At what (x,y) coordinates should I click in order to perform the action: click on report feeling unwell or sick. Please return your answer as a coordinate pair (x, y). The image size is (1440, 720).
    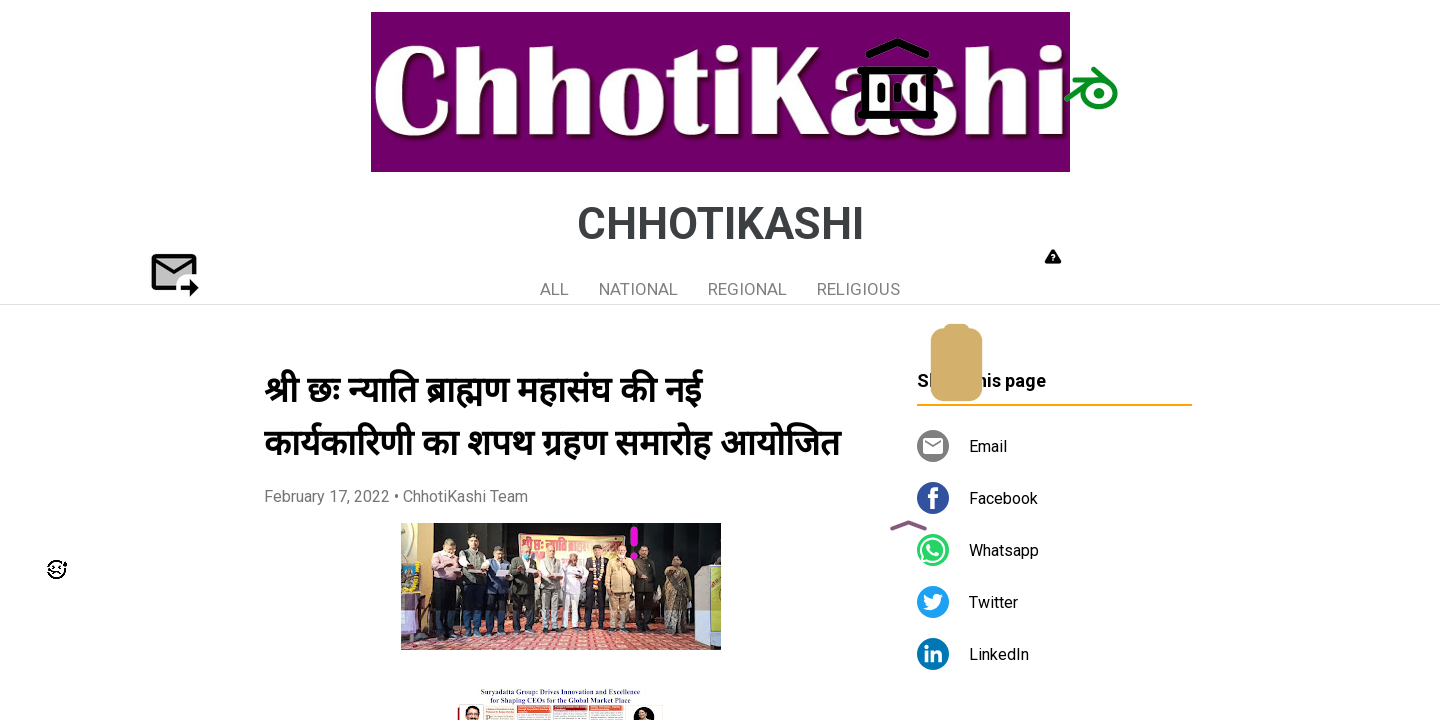
    Looking at the image, I should click on (56, 569).